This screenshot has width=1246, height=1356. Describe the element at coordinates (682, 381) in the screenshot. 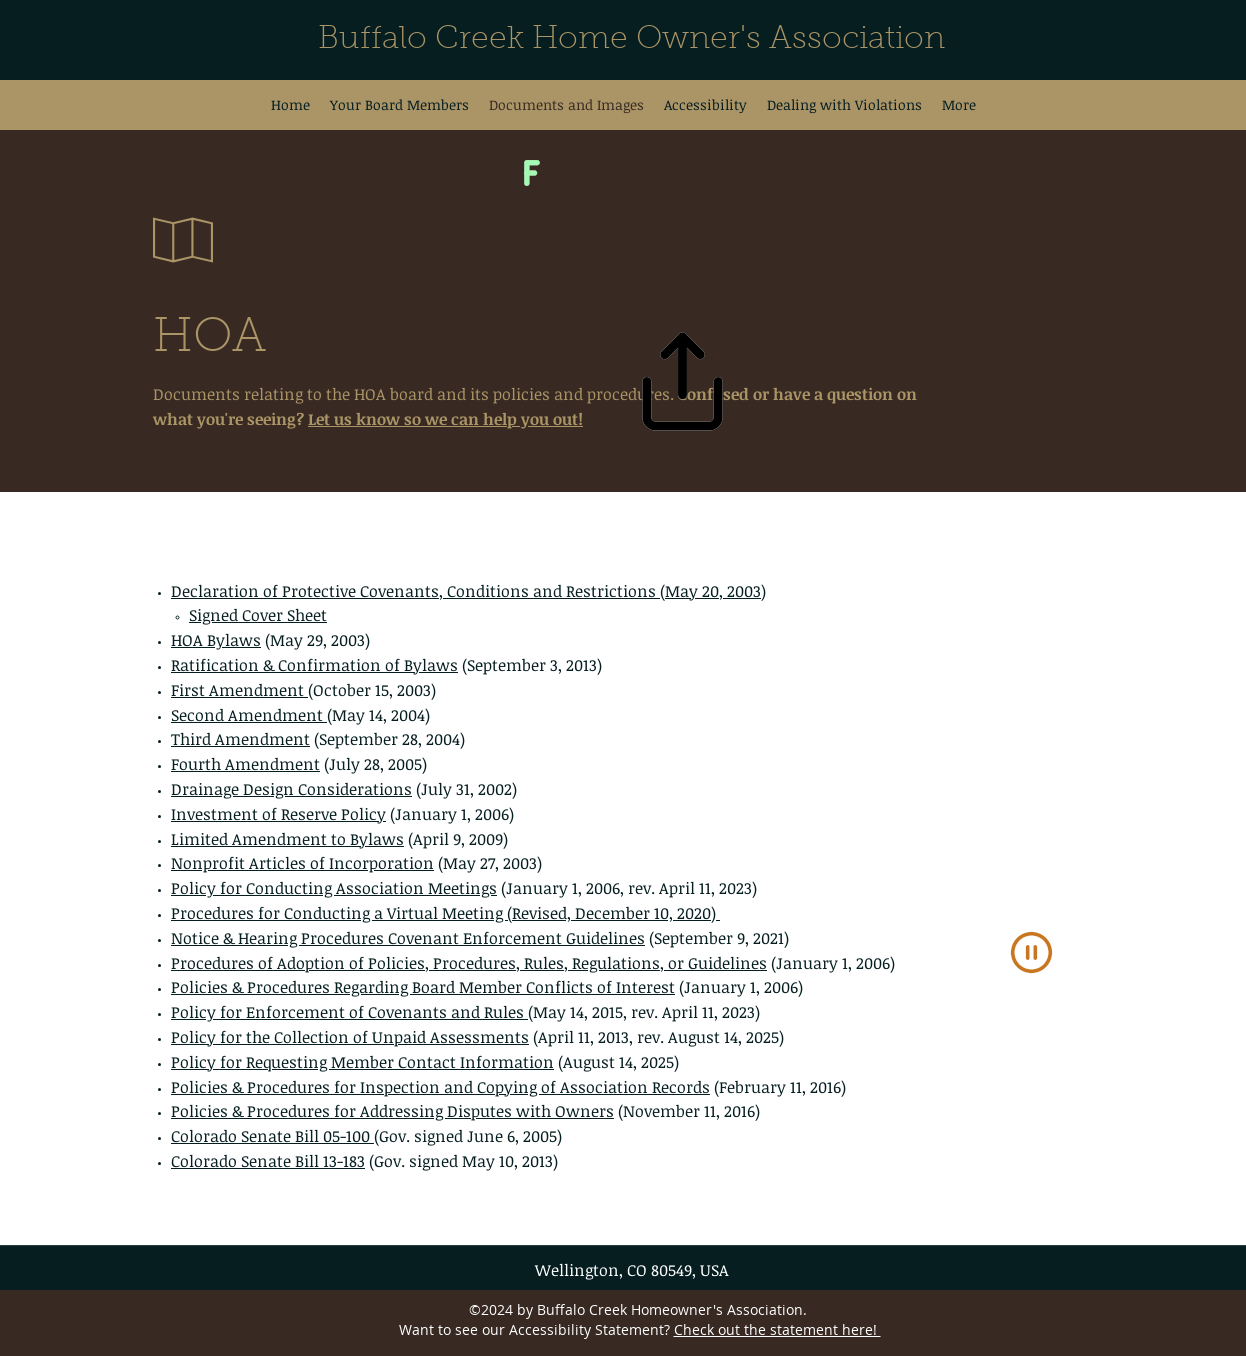

I see `share content to another app or platform` at that location.